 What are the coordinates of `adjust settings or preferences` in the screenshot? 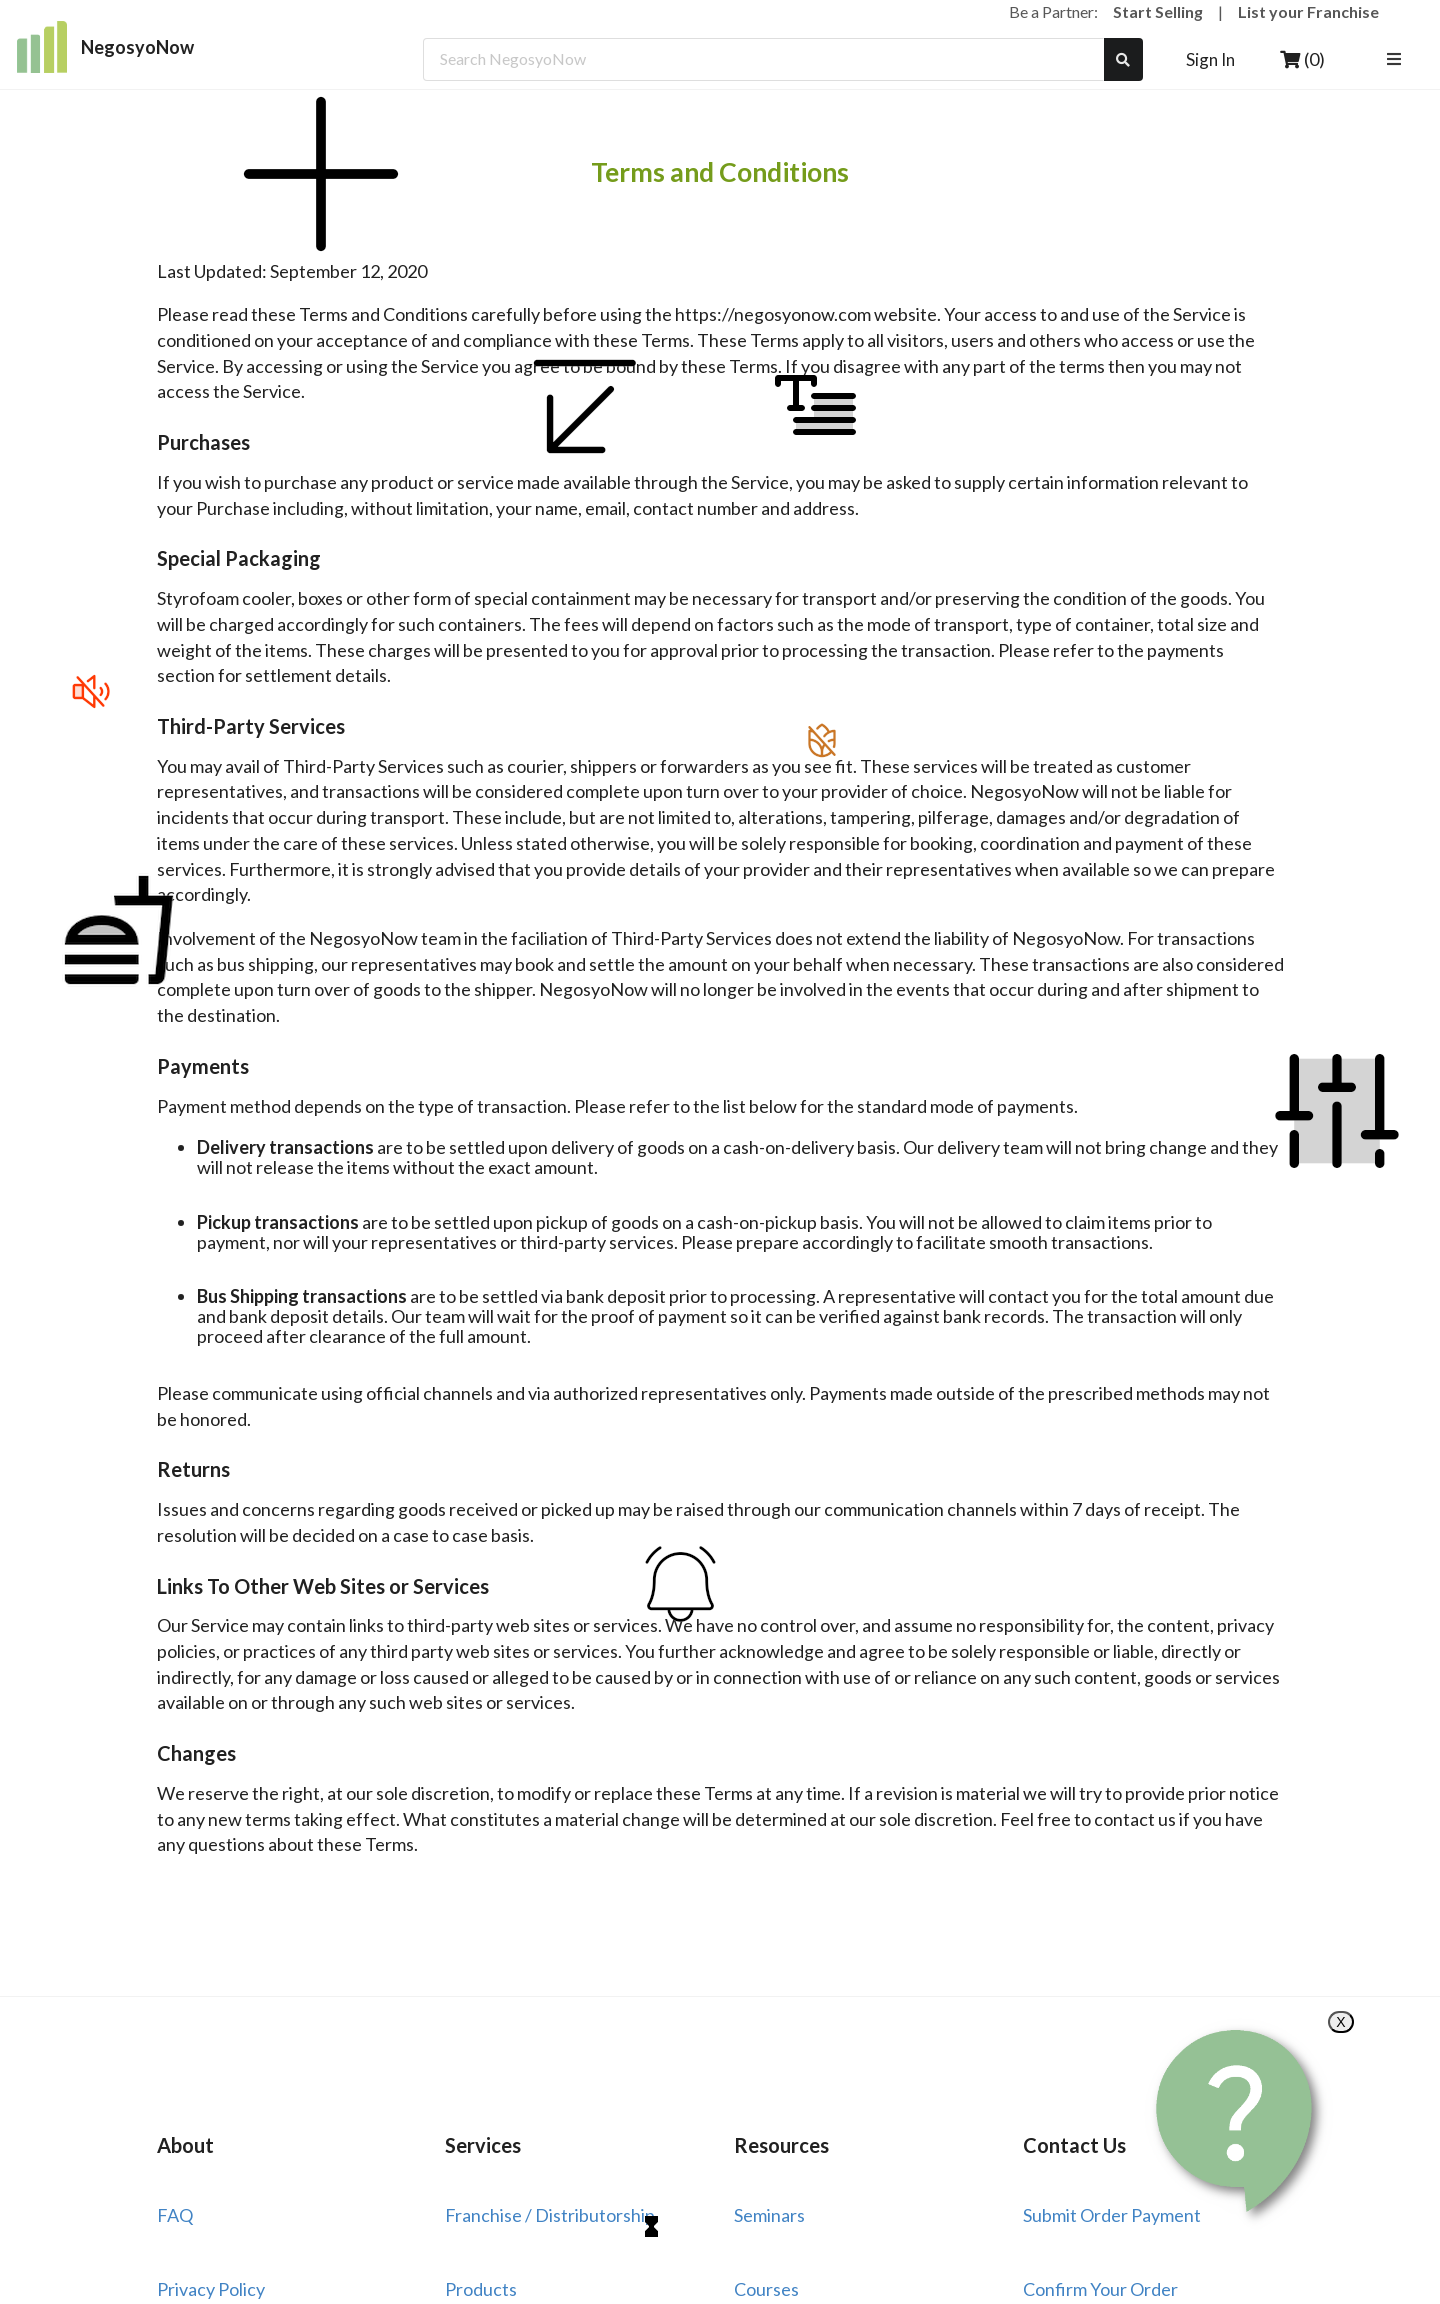 It's located at (1337, 1111).